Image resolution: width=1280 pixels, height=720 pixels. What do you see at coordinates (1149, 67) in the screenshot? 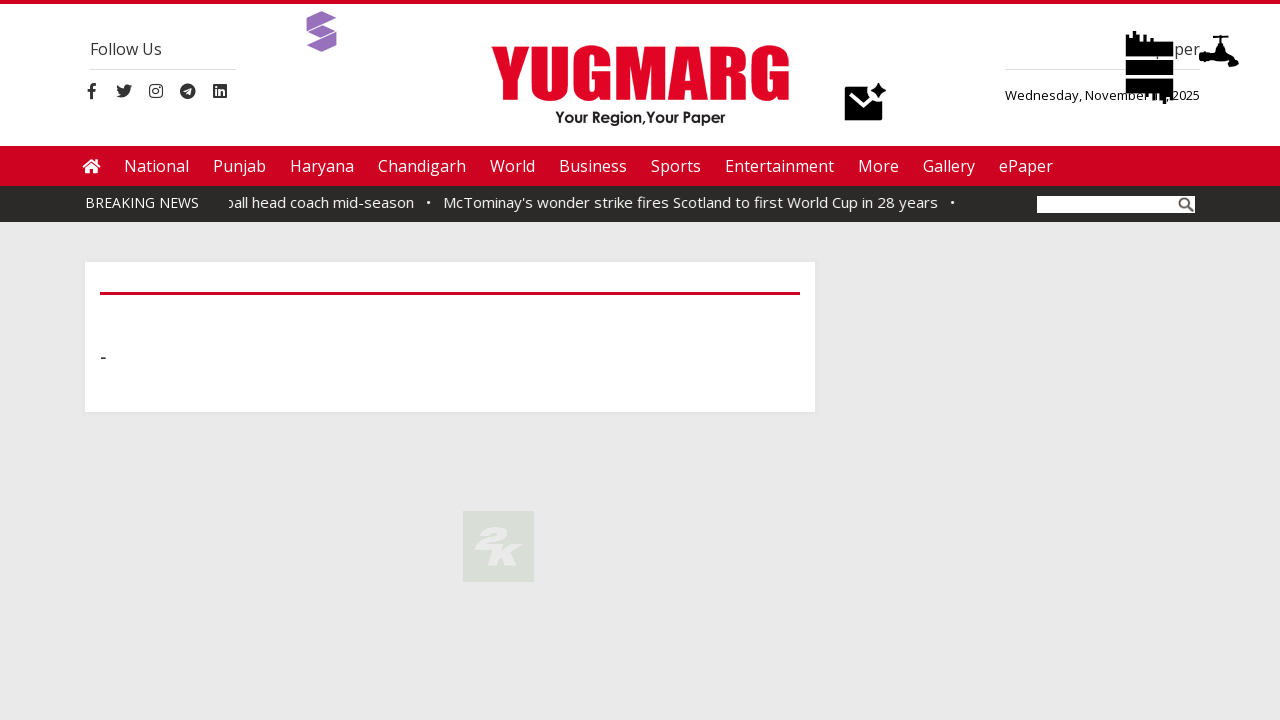
I see `RxDB database logo` at bounding box center [1149, 67].